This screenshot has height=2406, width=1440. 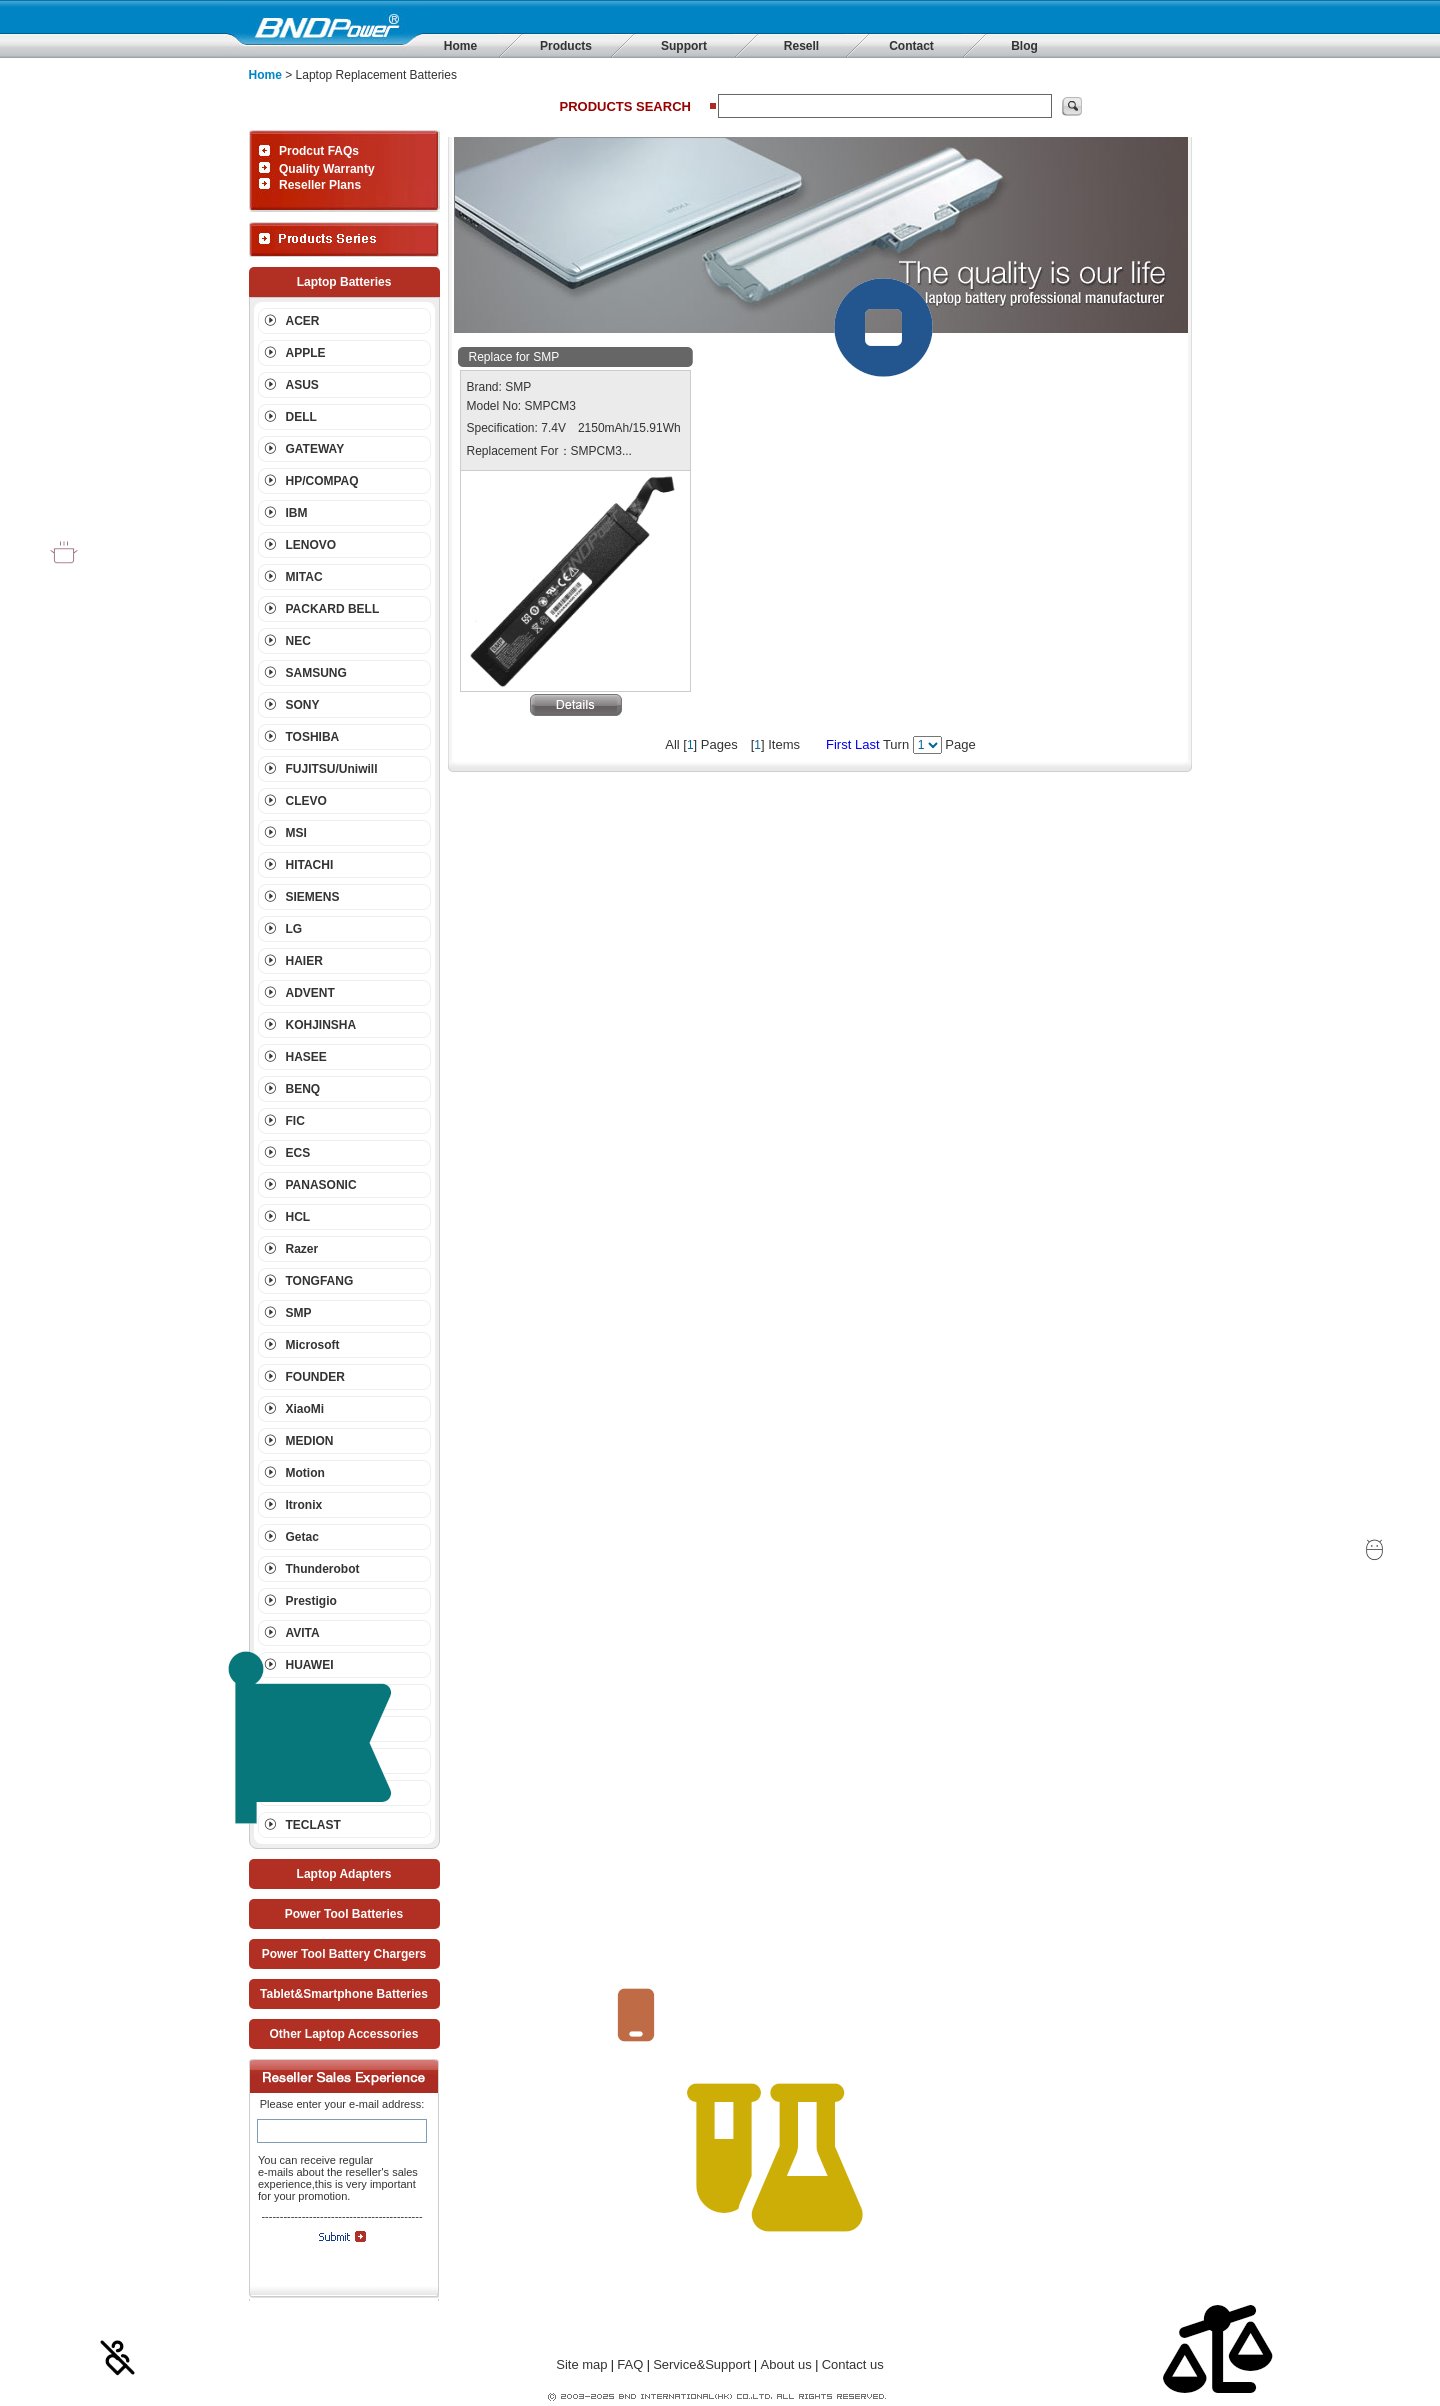 What do you see at coordinates (64, 554) in the screenshot?
I see `access recipes or cooking features` at bounding box center [64, 554].